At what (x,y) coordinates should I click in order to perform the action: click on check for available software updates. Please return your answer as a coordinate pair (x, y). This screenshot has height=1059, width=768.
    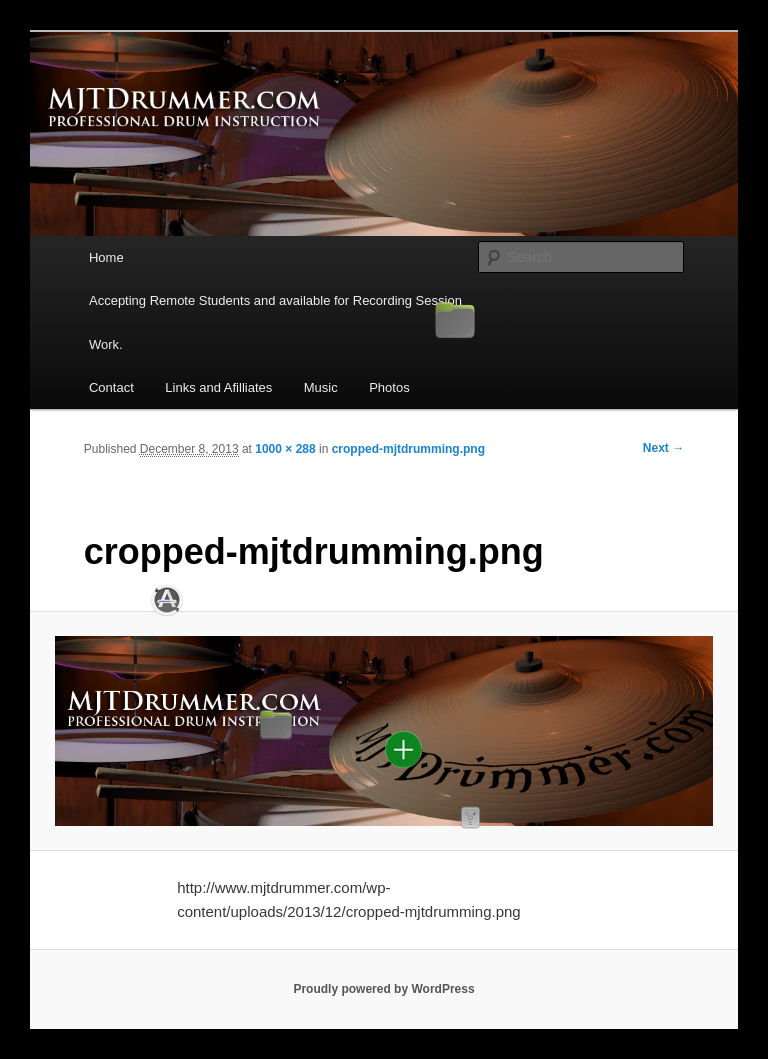
    Looking at the image, I should click on (167, 600).